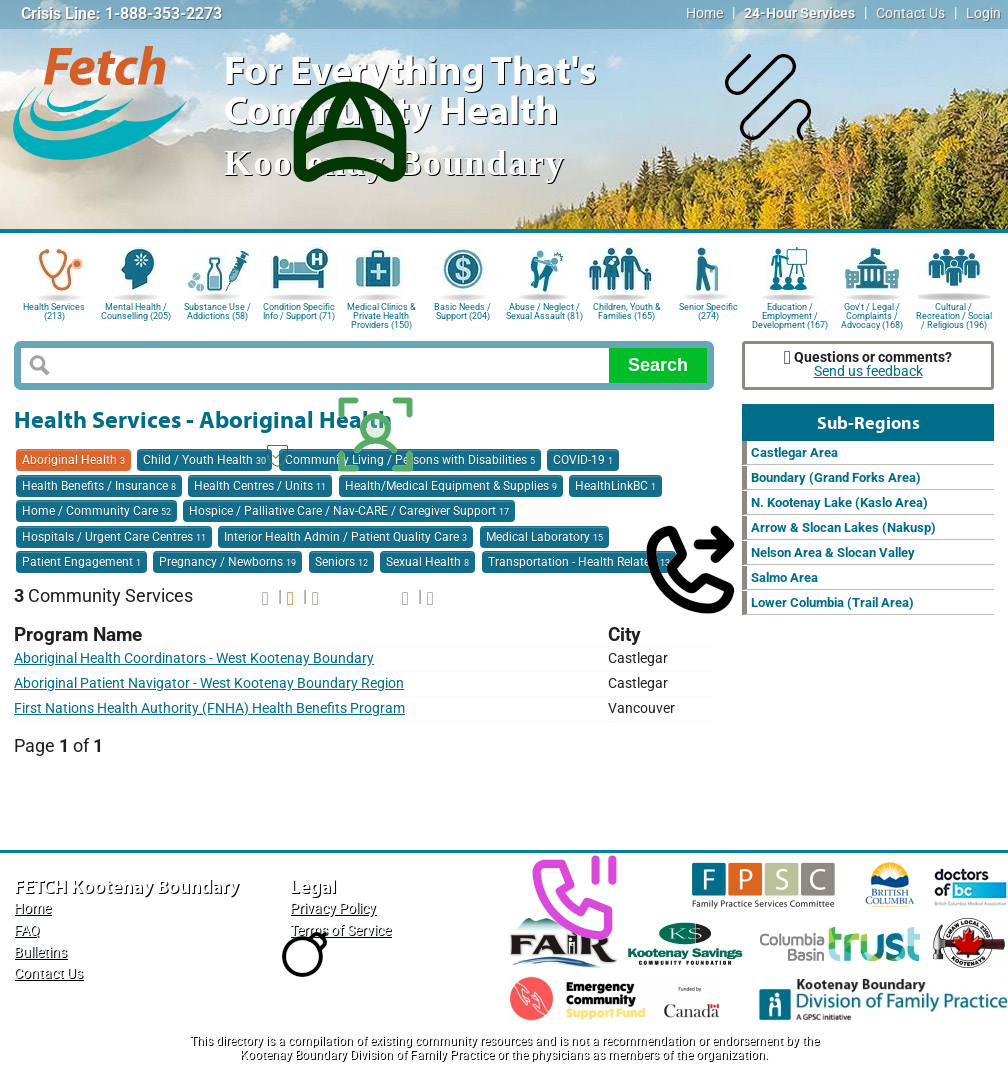  Describe the element at coordinates (304, 954) in the screenshot. I see `indicates a destructive or dangerous action` at that location.